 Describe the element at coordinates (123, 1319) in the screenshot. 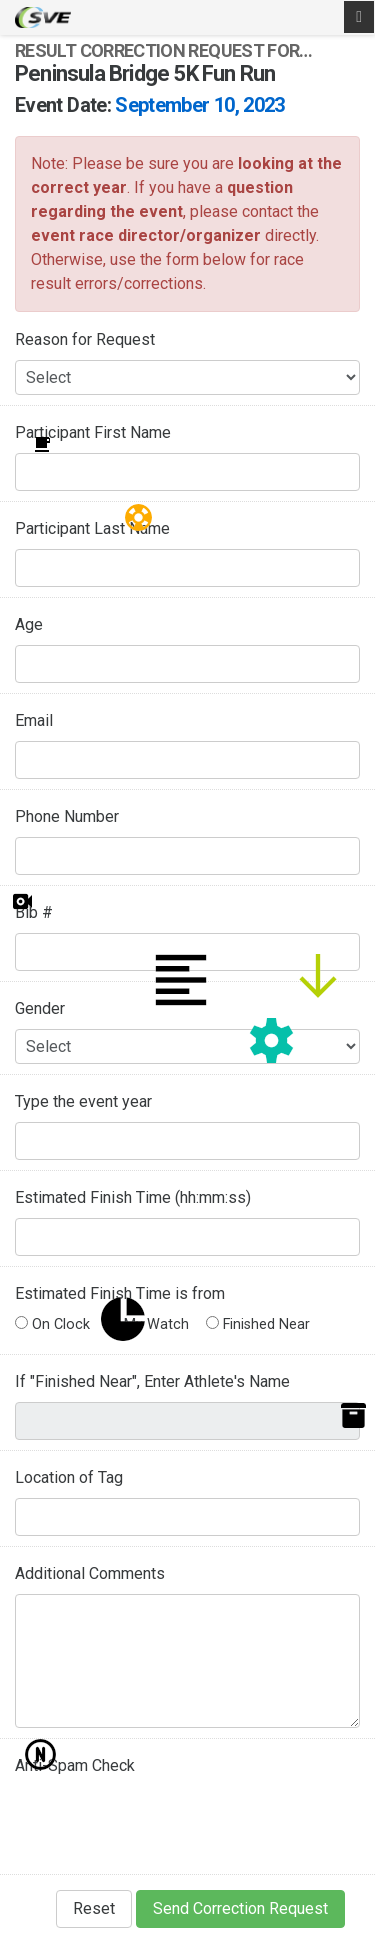

I see `view data breakdown or statistics` at that location.